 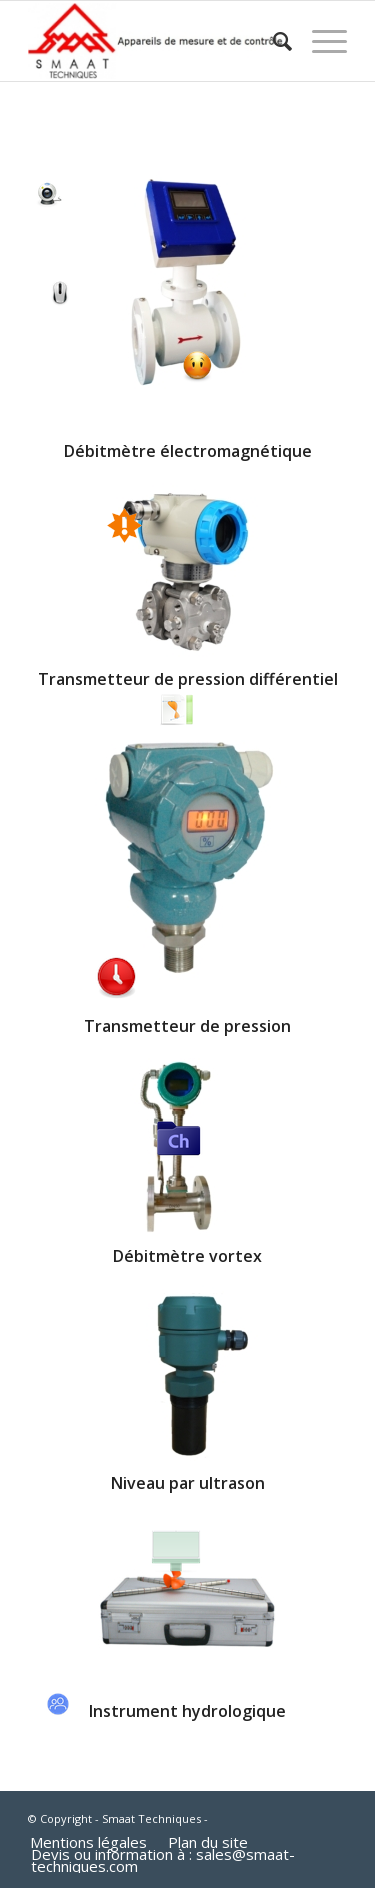 I want to click on a vector drawing or illustration template file, so click(x=176, y=709).